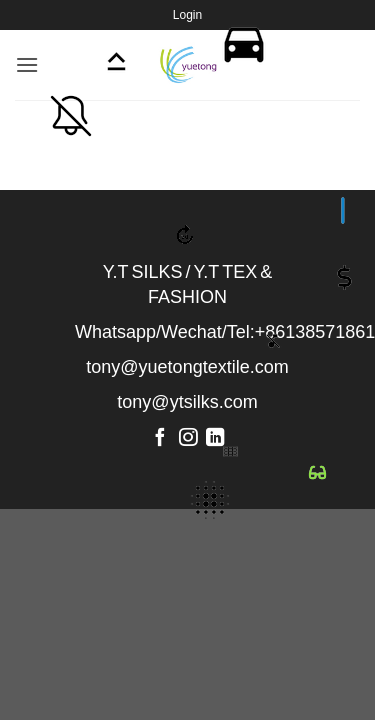  Describe the element at coordinates (354, 210) in the screenshot. I see `indicates a count of one` at that location.